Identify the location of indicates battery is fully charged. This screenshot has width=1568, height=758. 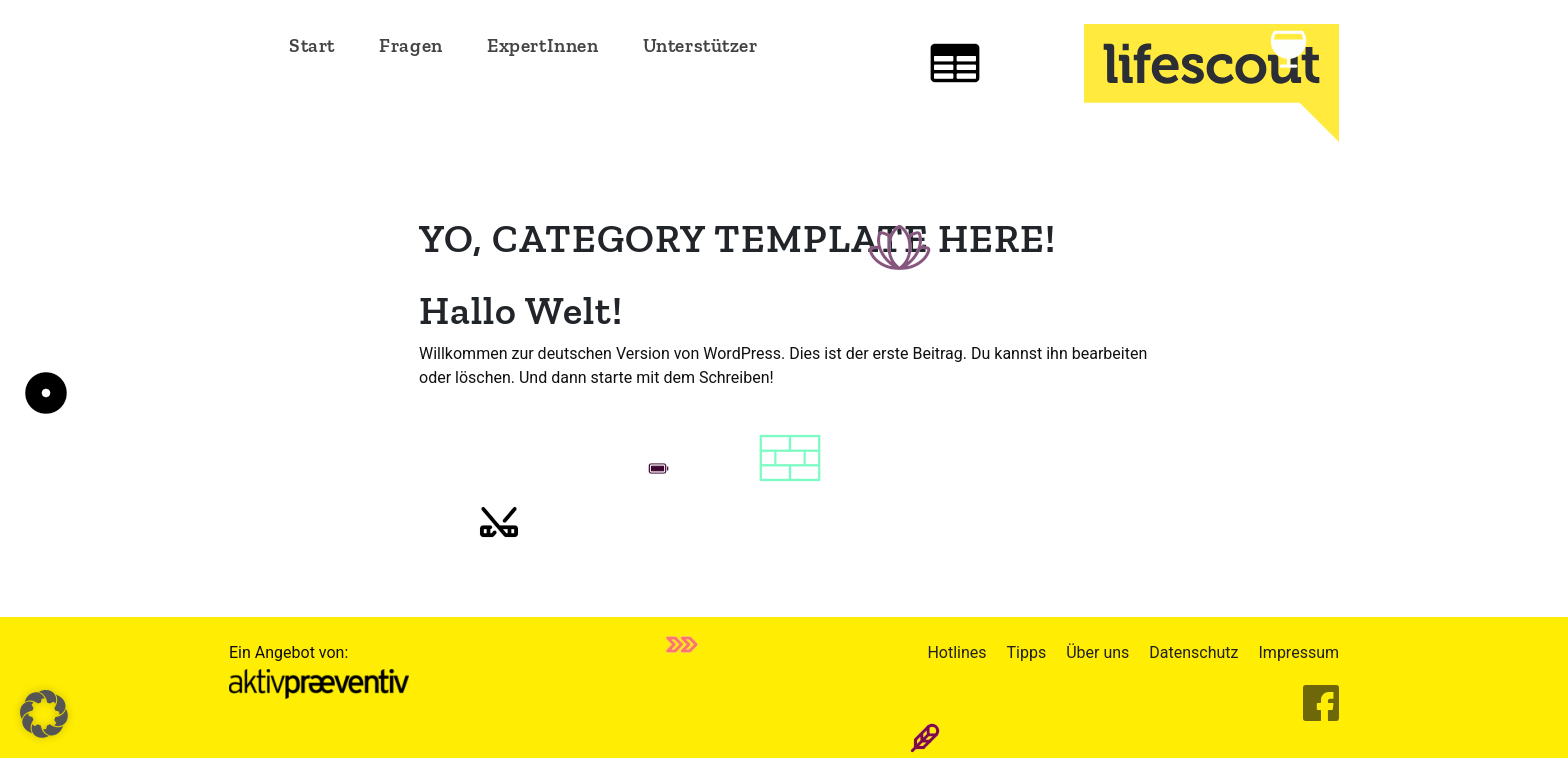
(658, 468).